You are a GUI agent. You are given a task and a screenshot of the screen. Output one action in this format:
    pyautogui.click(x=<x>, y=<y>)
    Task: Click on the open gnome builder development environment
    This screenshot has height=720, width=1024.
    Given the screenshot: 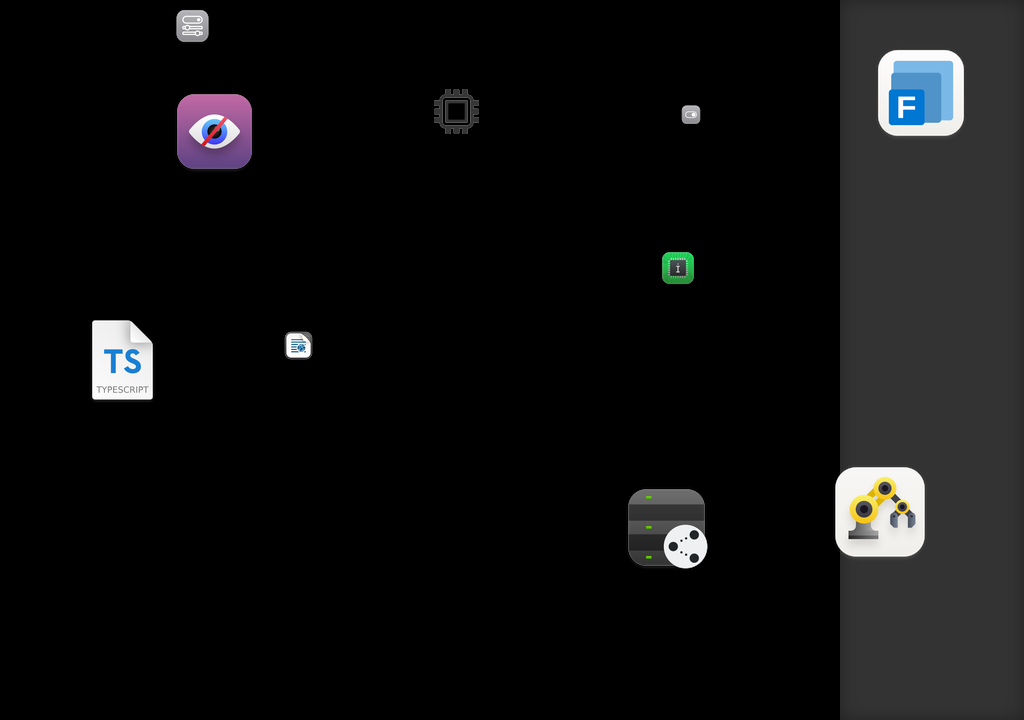 What is the action you would take?
    pyautogui.click(x=880, y=512)
    